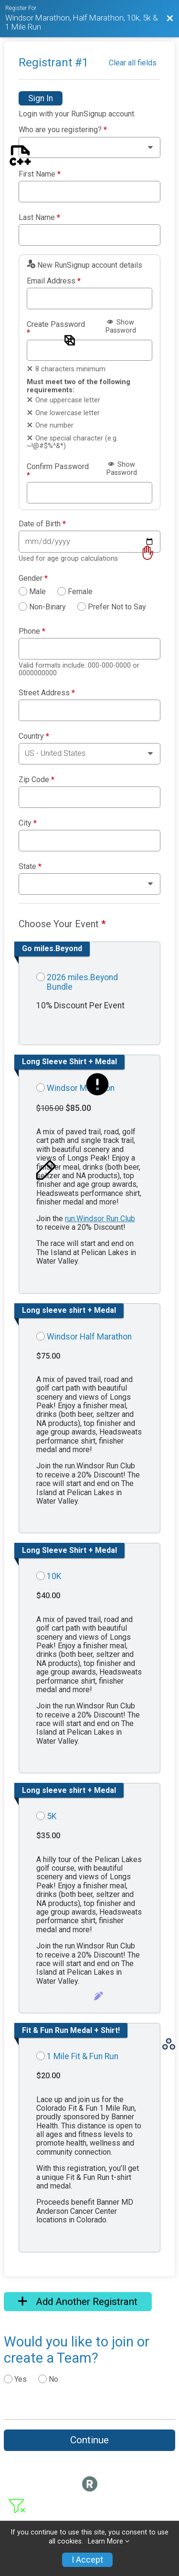  What do you see at coordinates (168, 2044) in the screenshot?
I see `view connected items or groups` at bounding box center [168, 2044].